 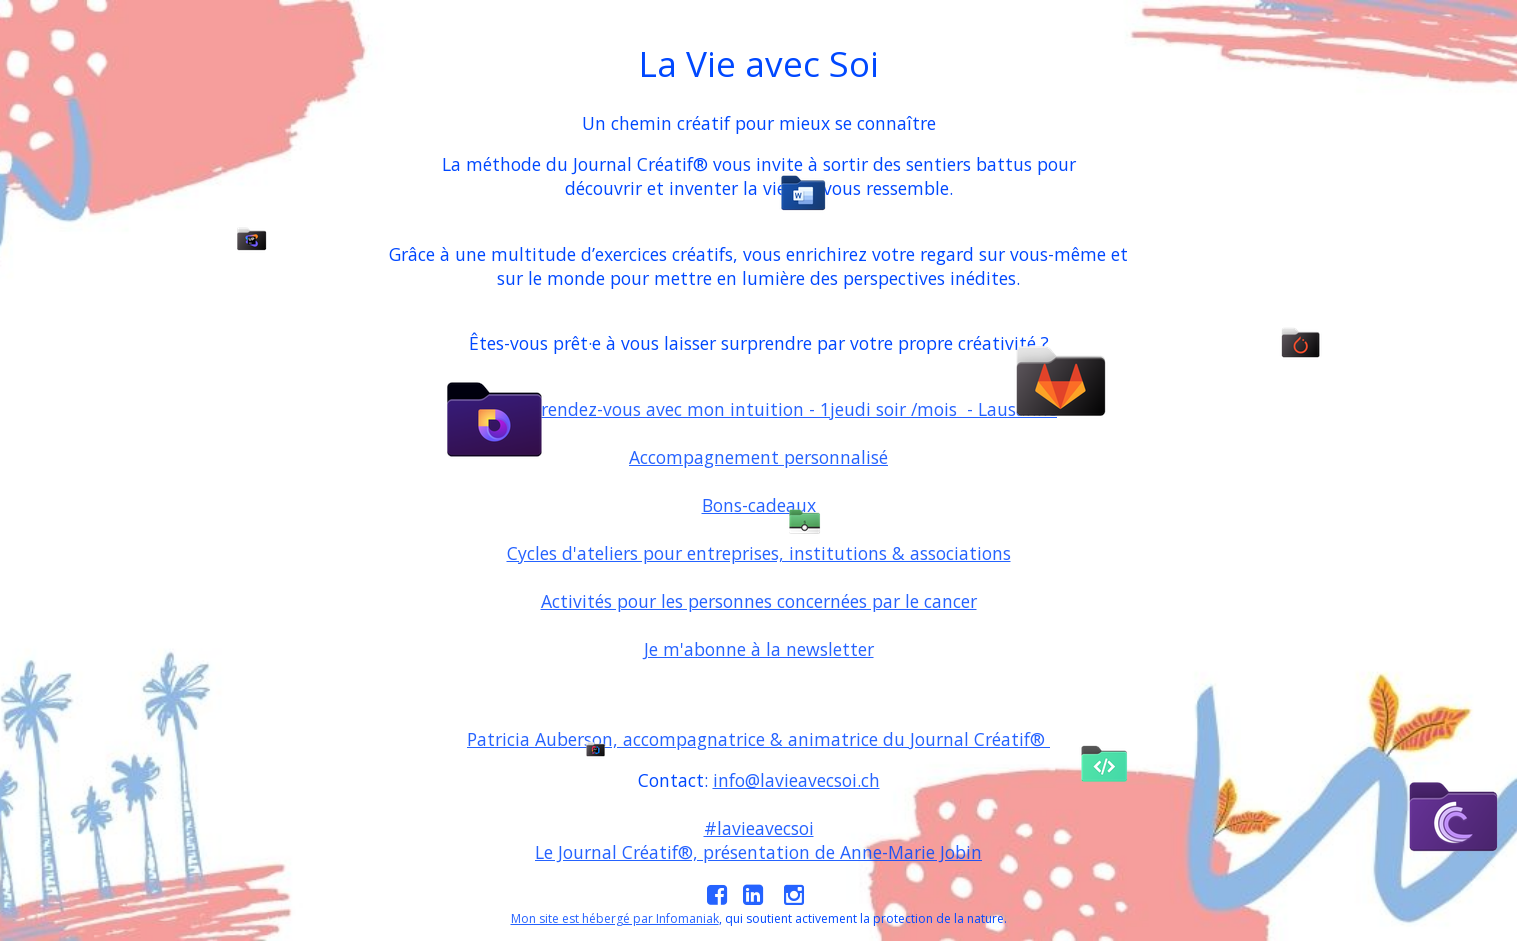 I want to click on open programming projects folder, so click(x=1104, y=765).